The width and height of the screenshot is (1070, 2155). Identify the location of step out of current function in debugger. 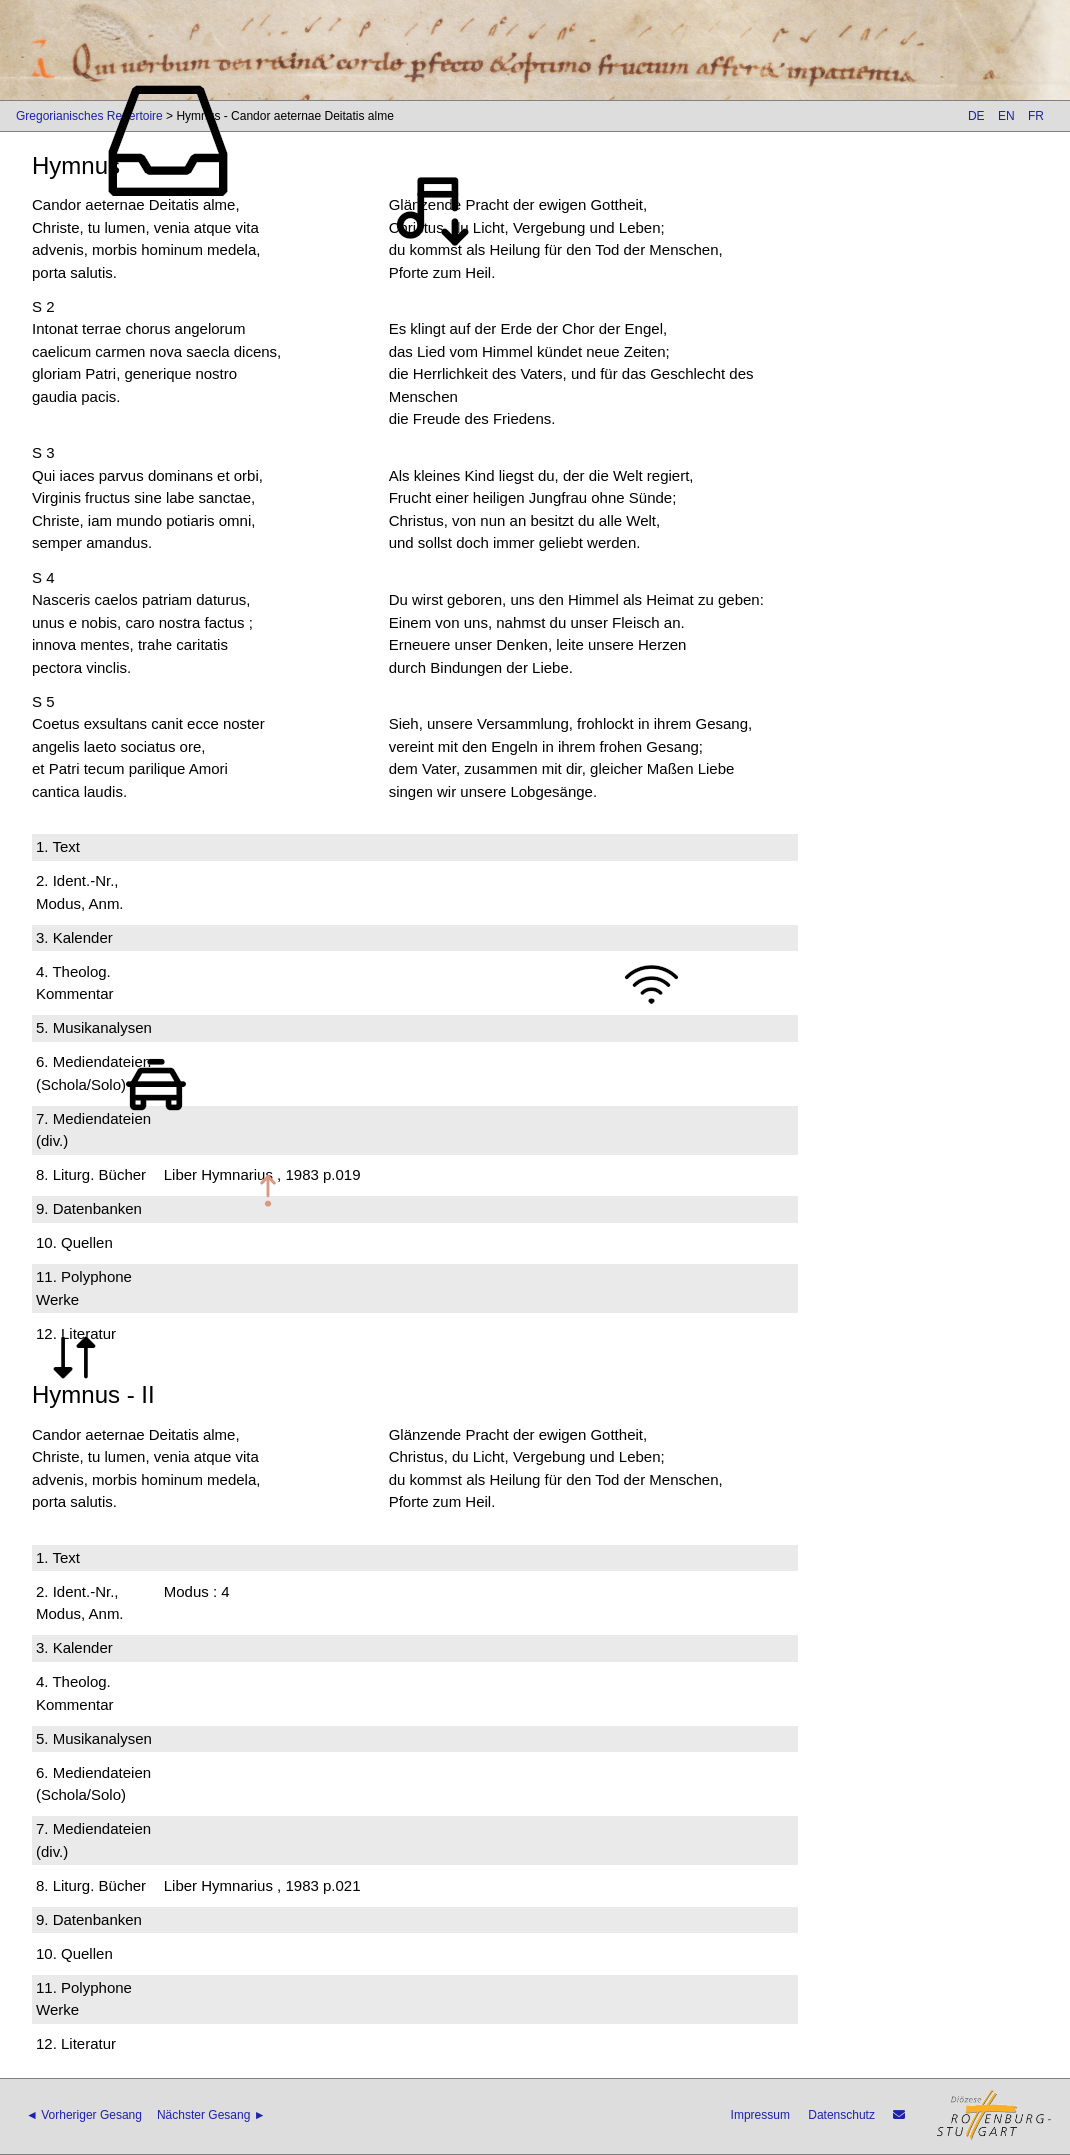
(268, 1191).